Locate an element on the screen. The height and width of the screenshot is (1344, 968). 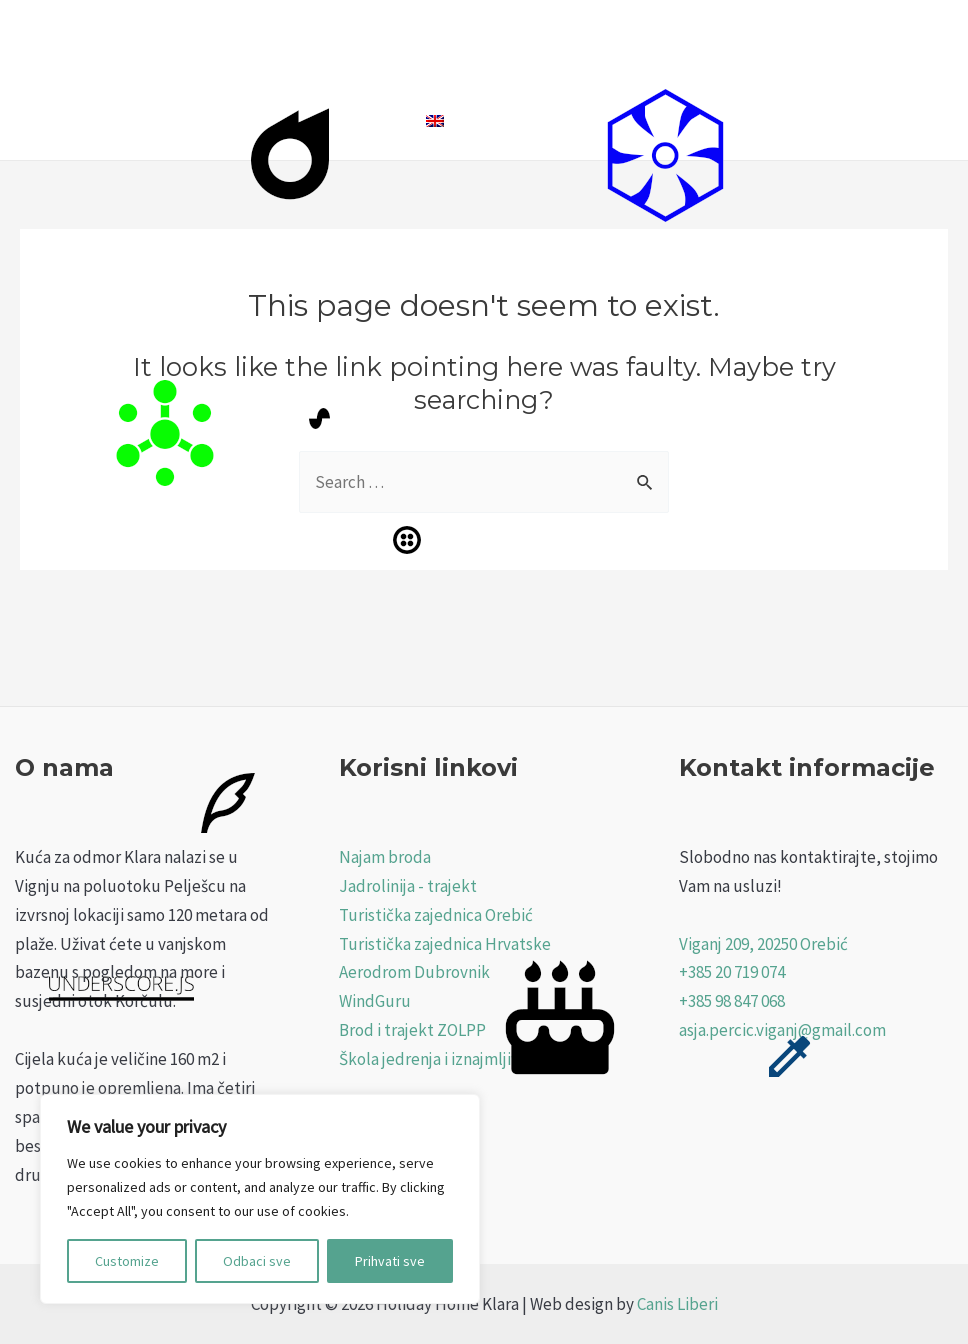
underscore.js library logo is located at coordinates (121, 988).